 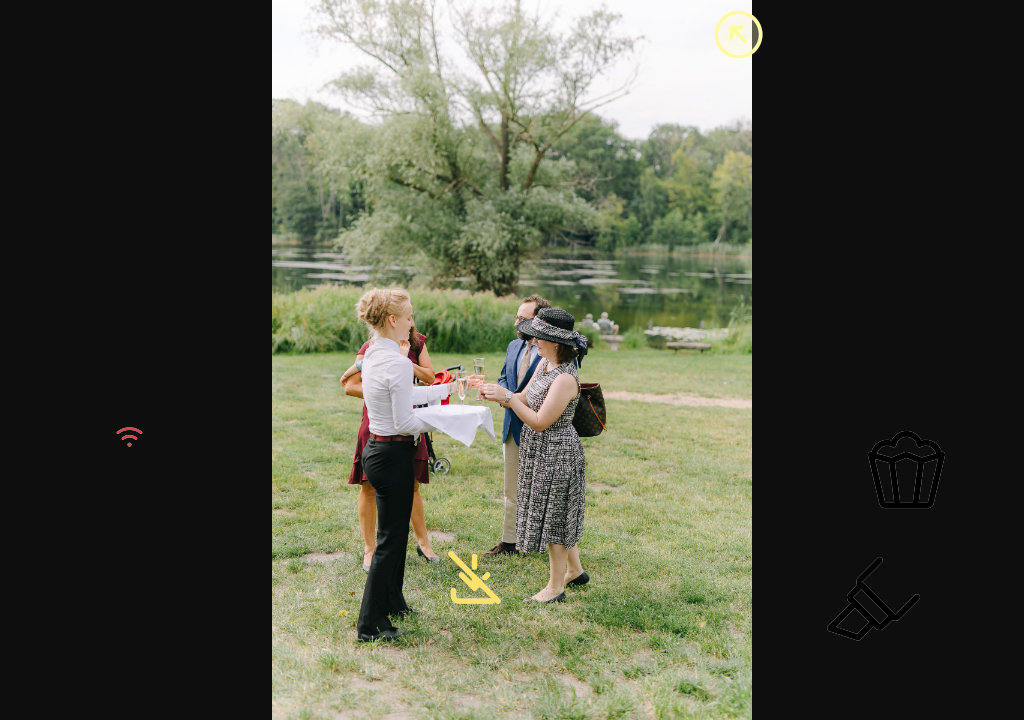 What do you see at coordinates (129, 432) in the screenshot?
I see `indicates moderate wifi signal strength` at bounding box center [129, 432].